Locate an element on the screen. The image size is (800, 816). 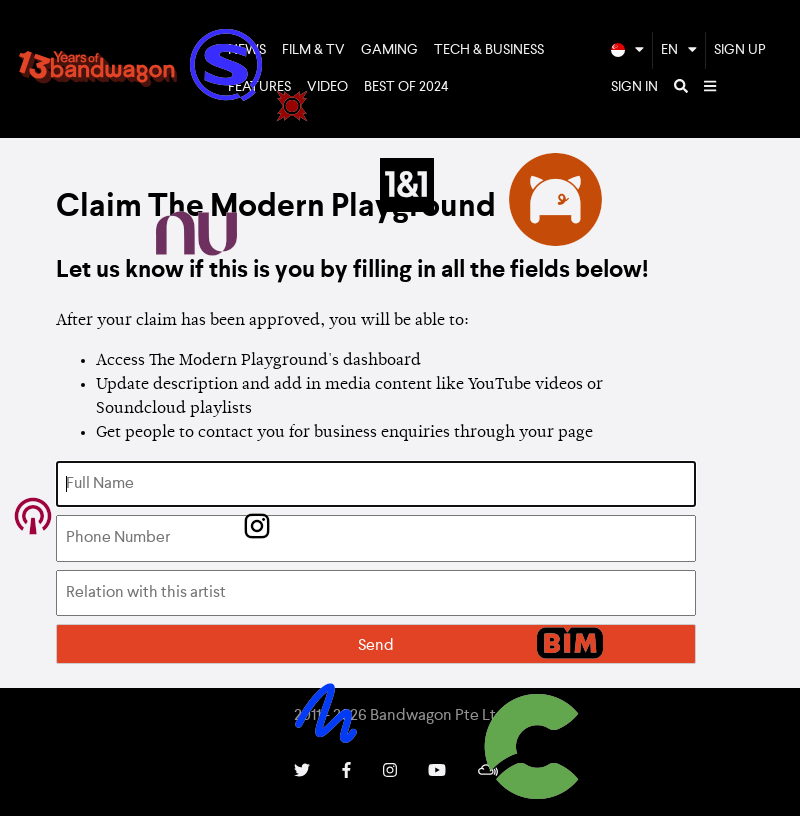
open sogou search engine is located at coordinates (226, 65).